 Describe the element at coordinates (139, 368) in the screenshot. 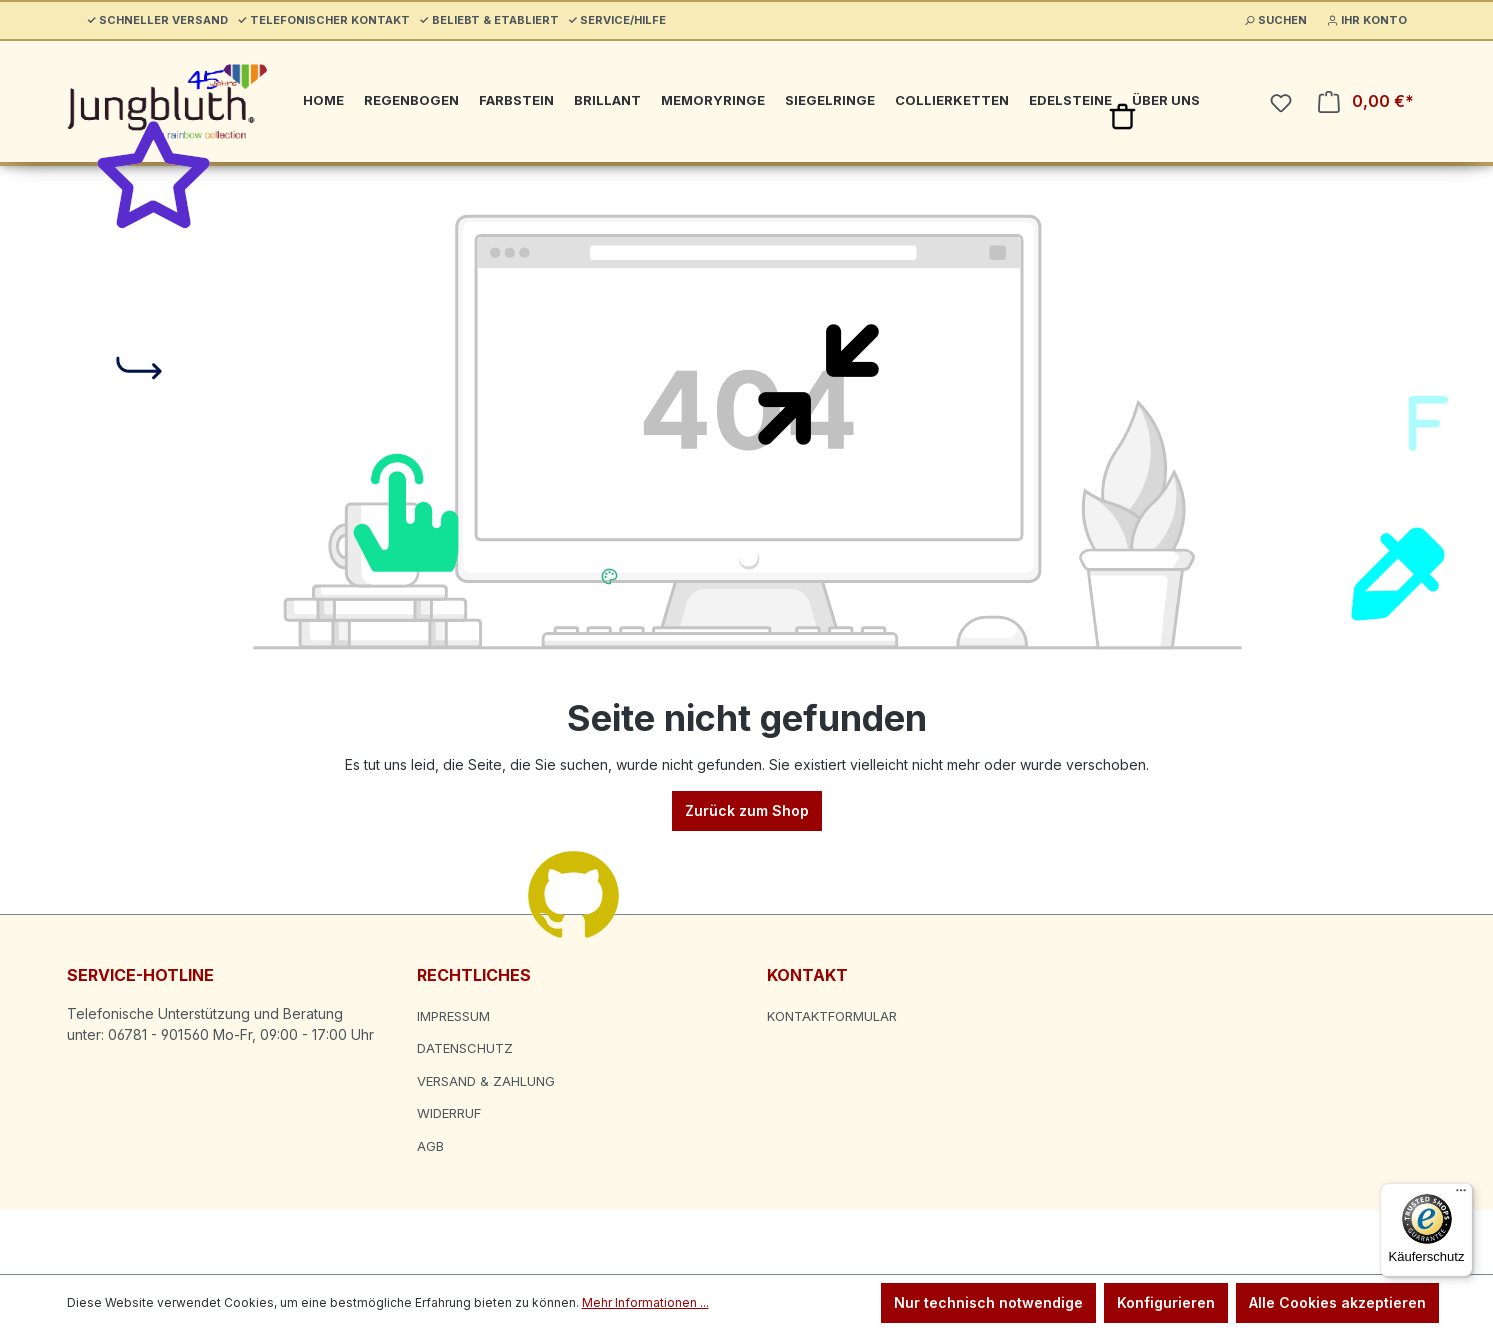

I see `forward or redirect a message` at that location.